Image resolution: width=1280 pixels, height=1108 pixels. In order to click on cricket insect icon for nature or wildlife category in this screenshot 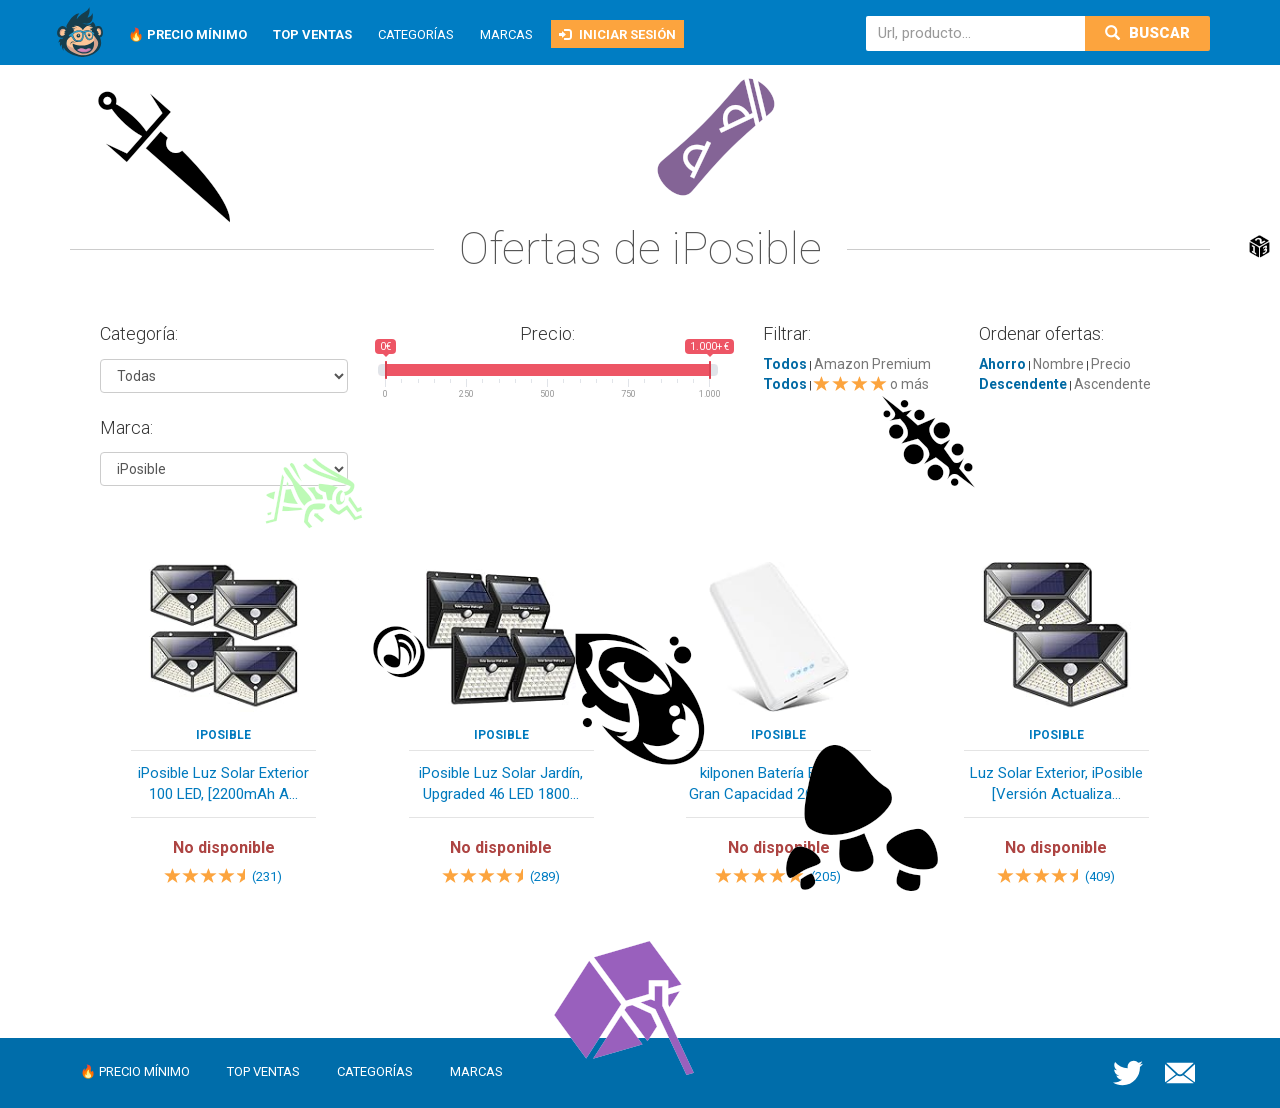, I will do `click(314, 493)`.